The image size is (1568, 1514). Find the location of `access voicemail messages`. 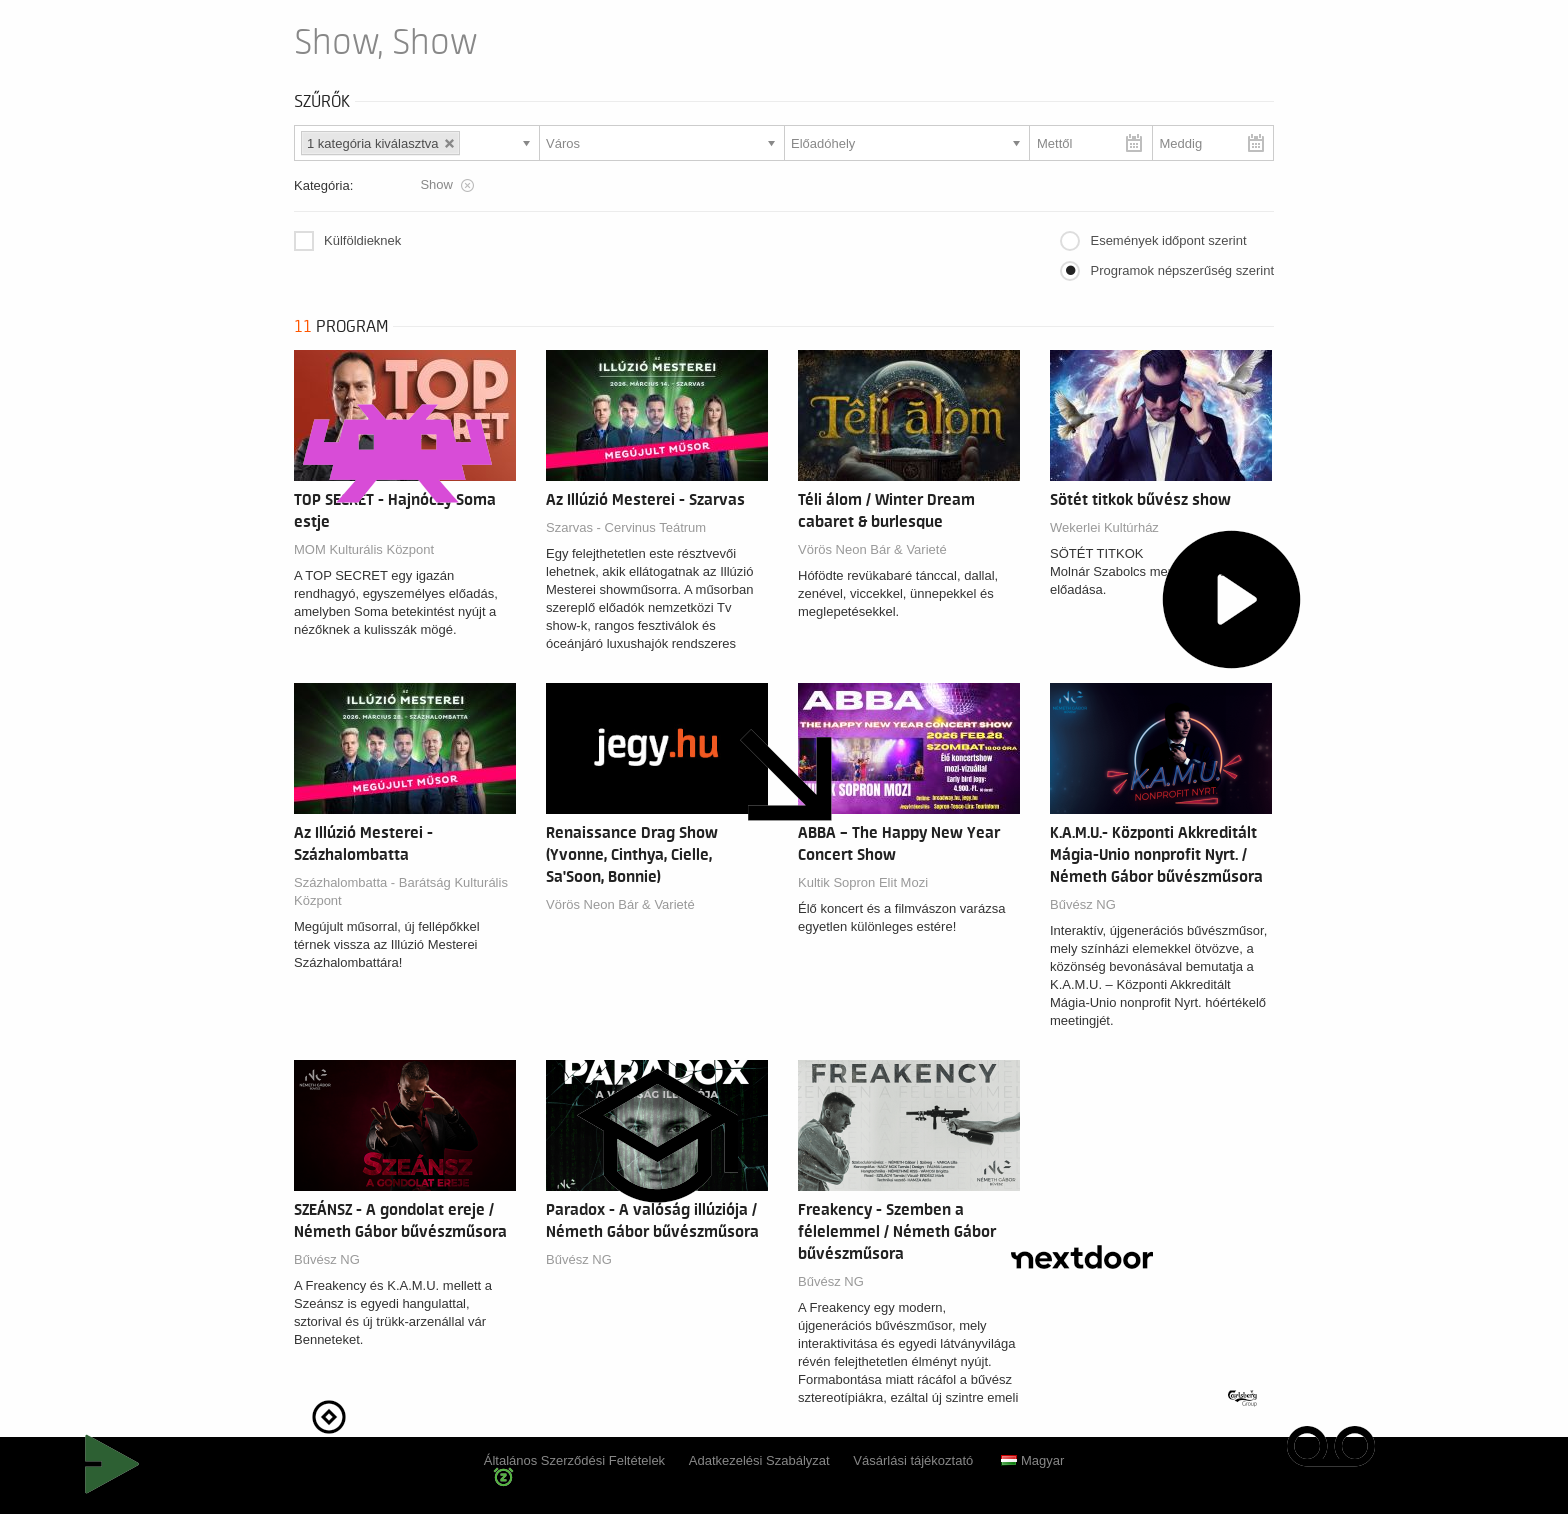

access voicemail messages is located at coordinates (1331, 1448).